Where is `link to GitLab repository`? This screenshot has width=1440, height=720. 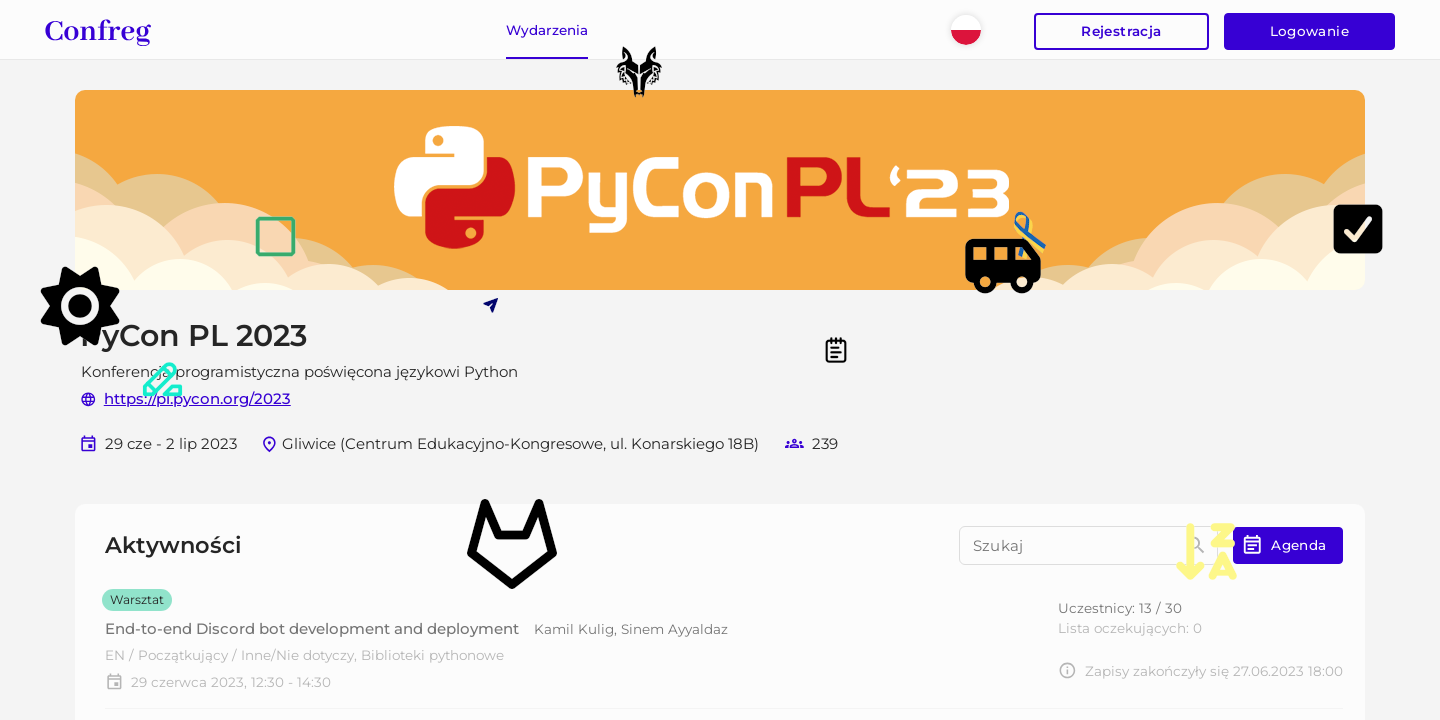 link to GitLab repository is located at coordinates (512, 544).